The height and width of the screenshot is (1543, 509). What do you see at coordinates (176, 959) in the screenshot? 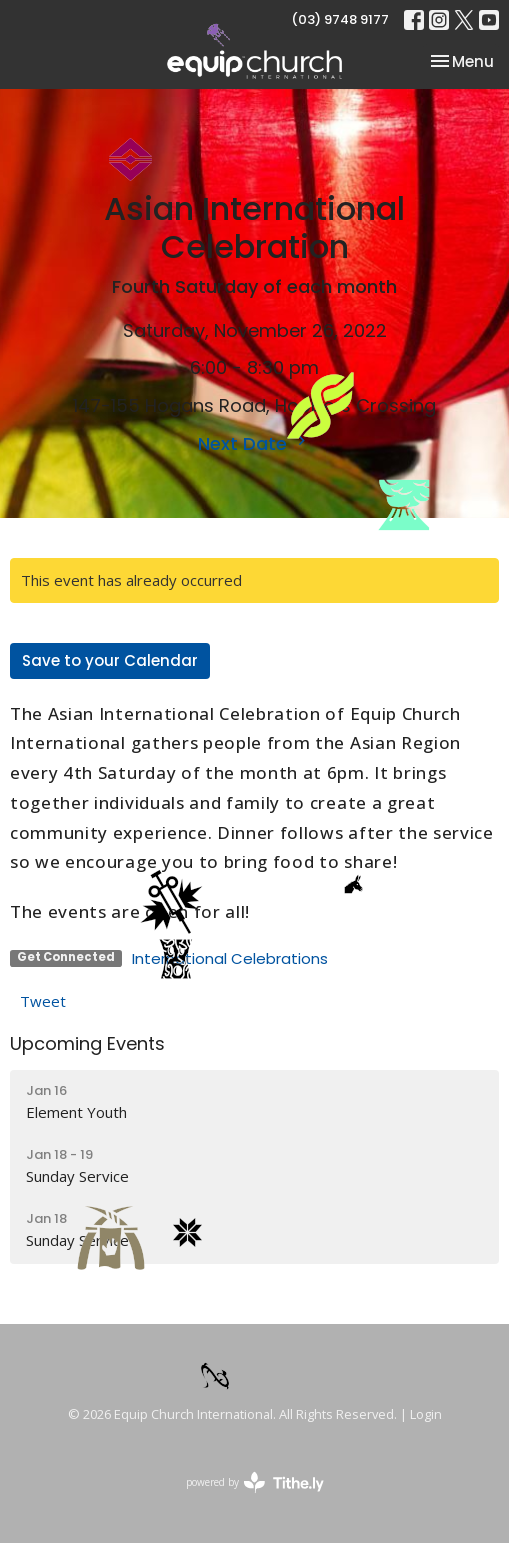
I see `represents a forest spirit or nature character in a game` at bounding box center [176, 959].